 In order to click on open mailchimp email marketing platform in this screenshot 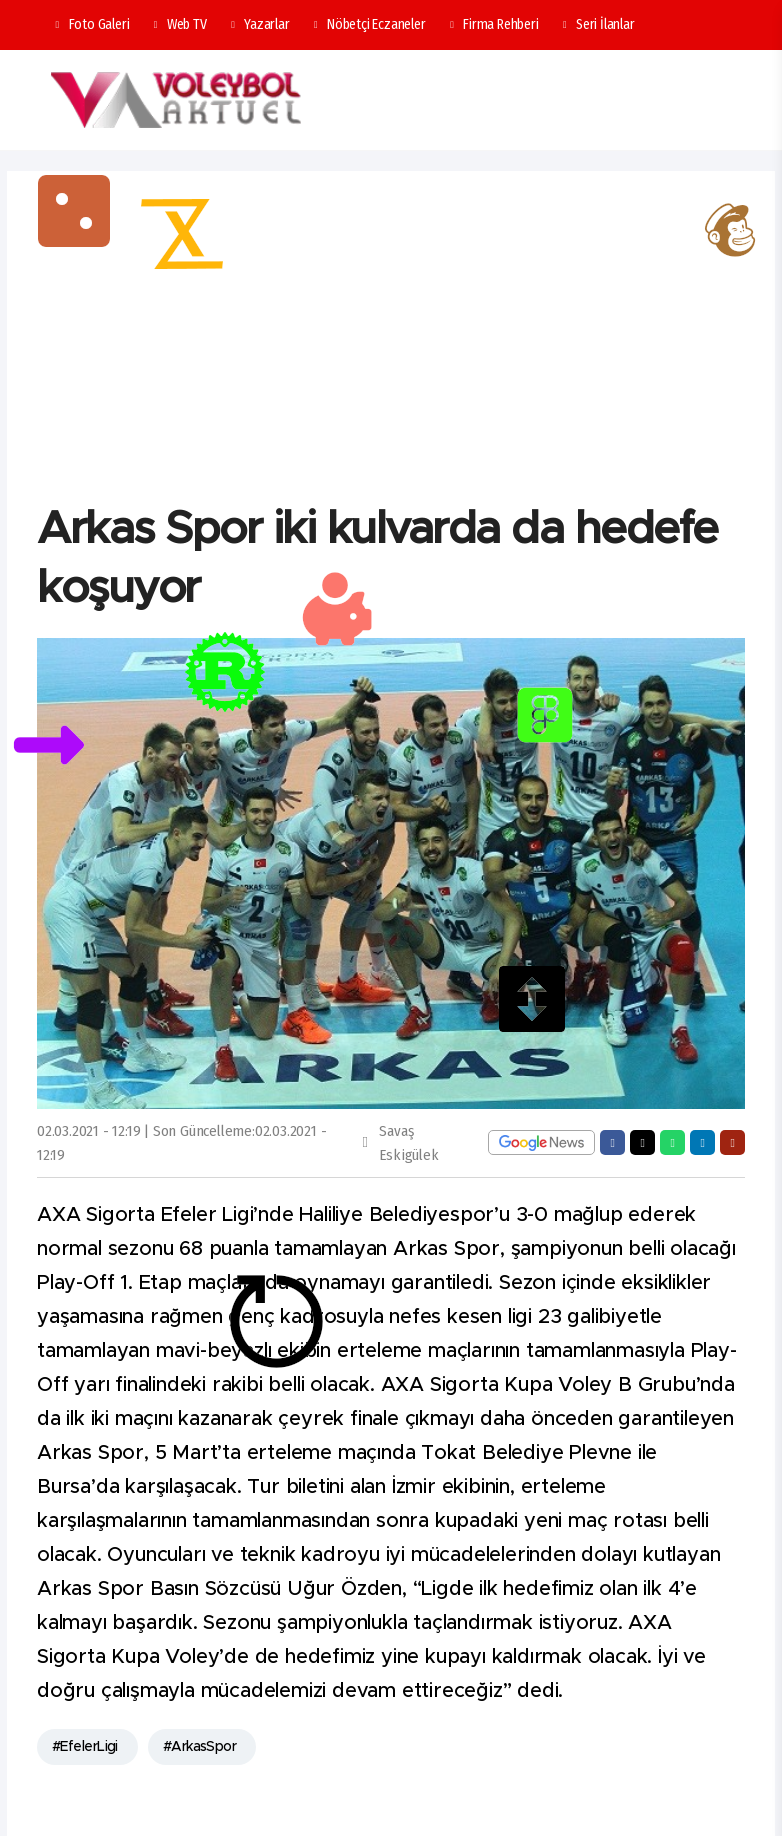, I will do `click(730, 230)`.